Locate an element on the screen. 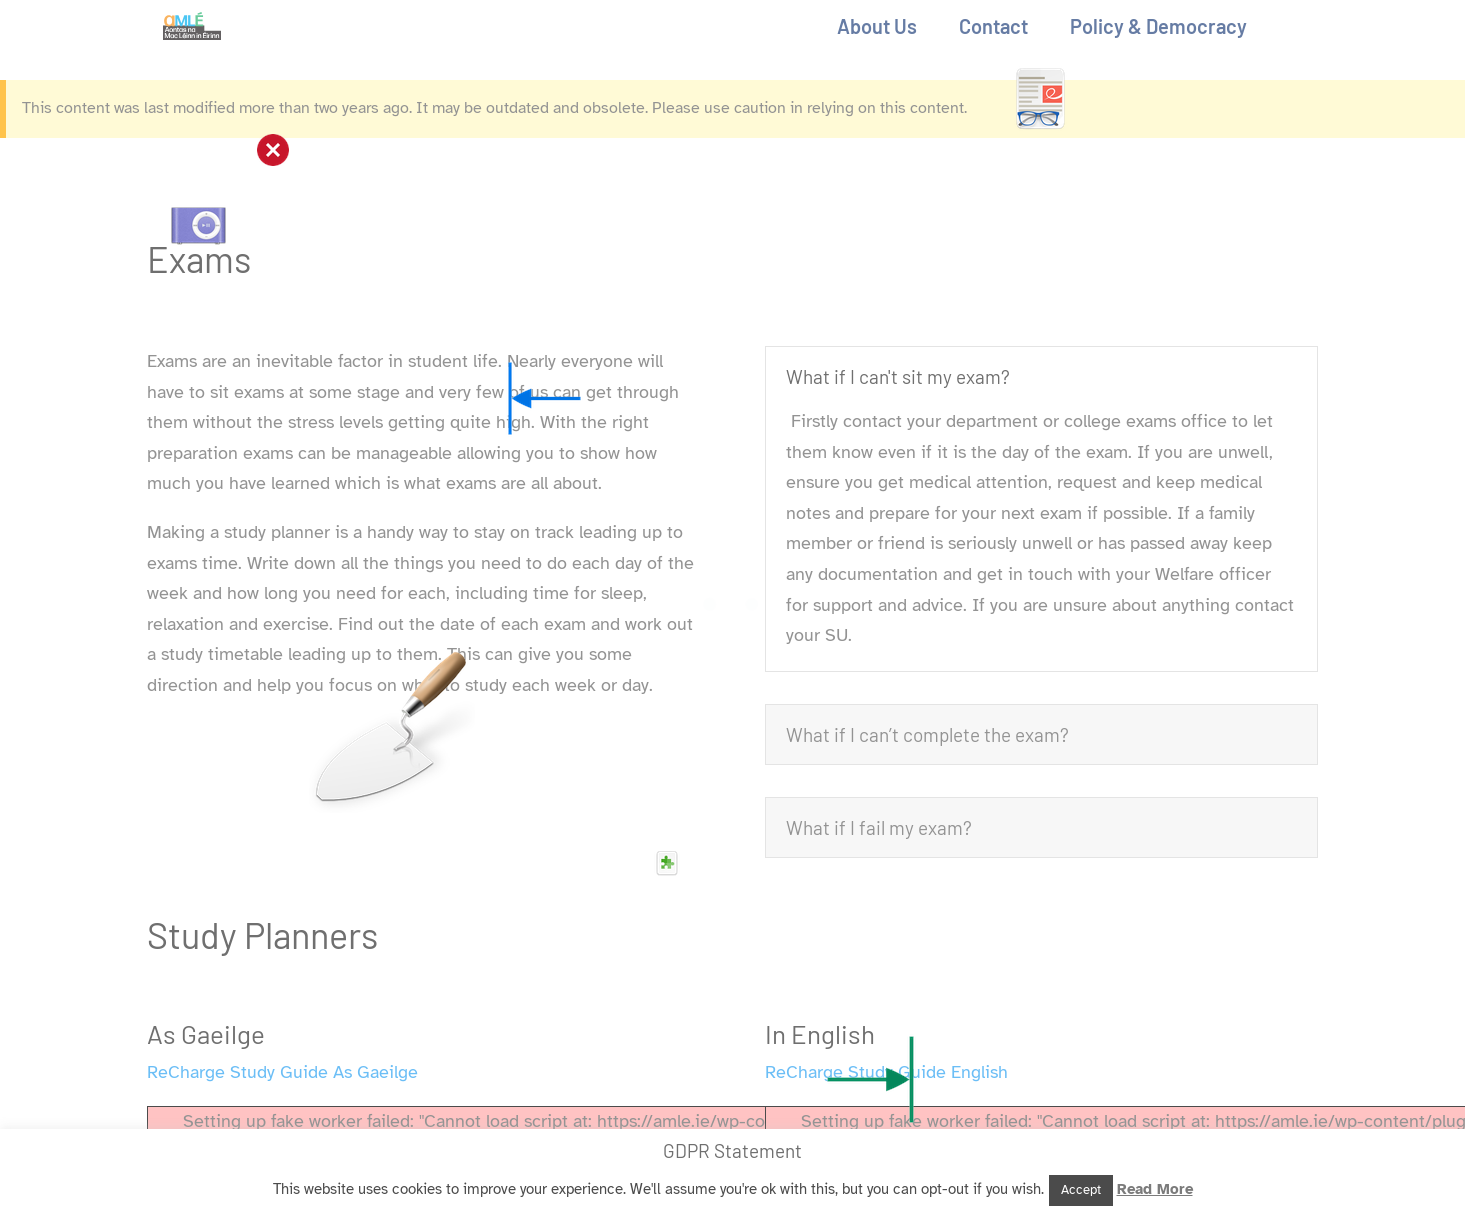 The width and height of the screenshot is (1465, 1218). iPod shuffle device connected is located at coordinates (198, 215).